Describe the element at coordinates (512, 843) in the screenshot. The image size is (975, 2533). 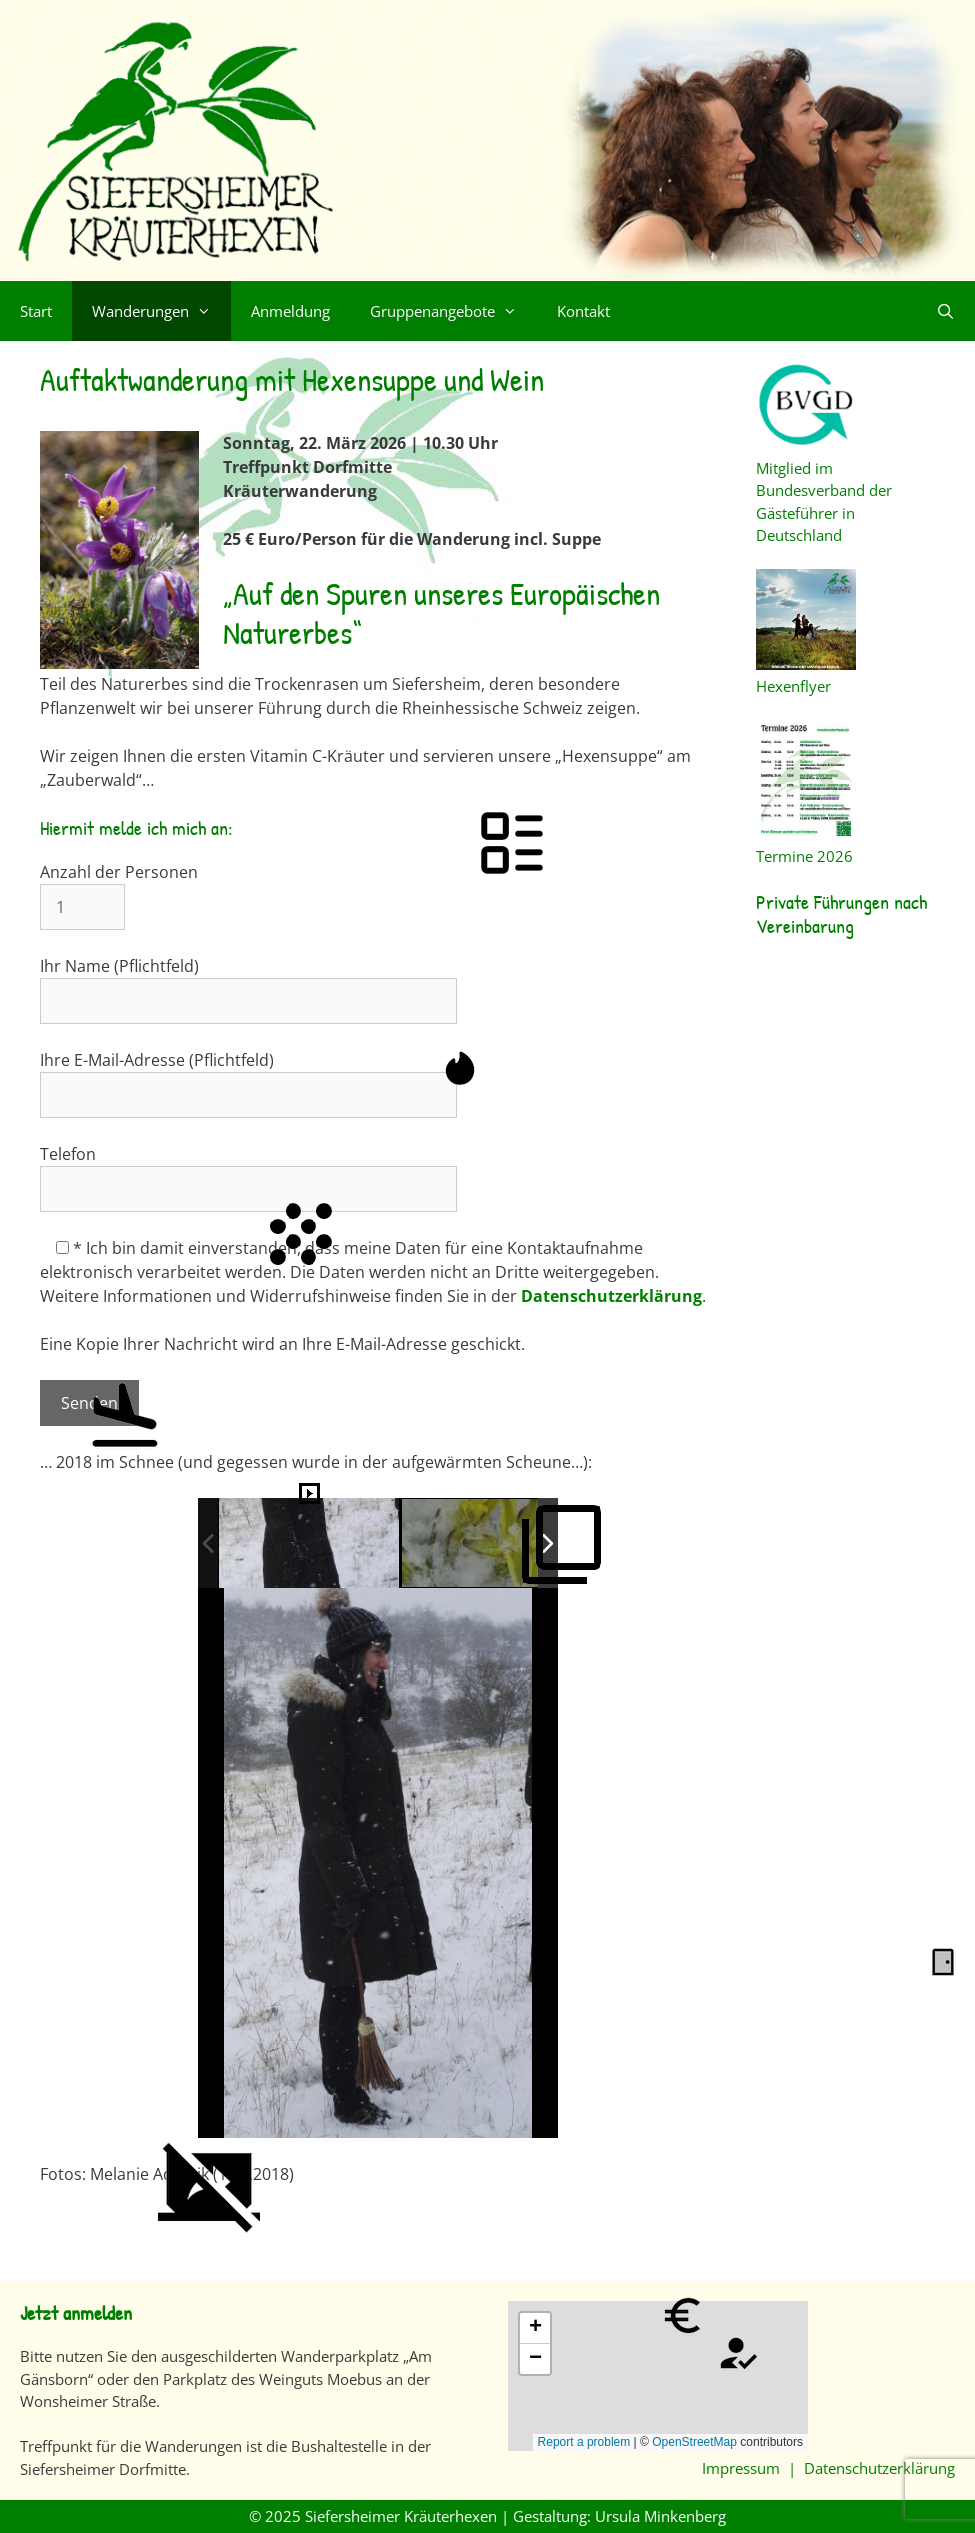
I see `switch to list view` at that location.